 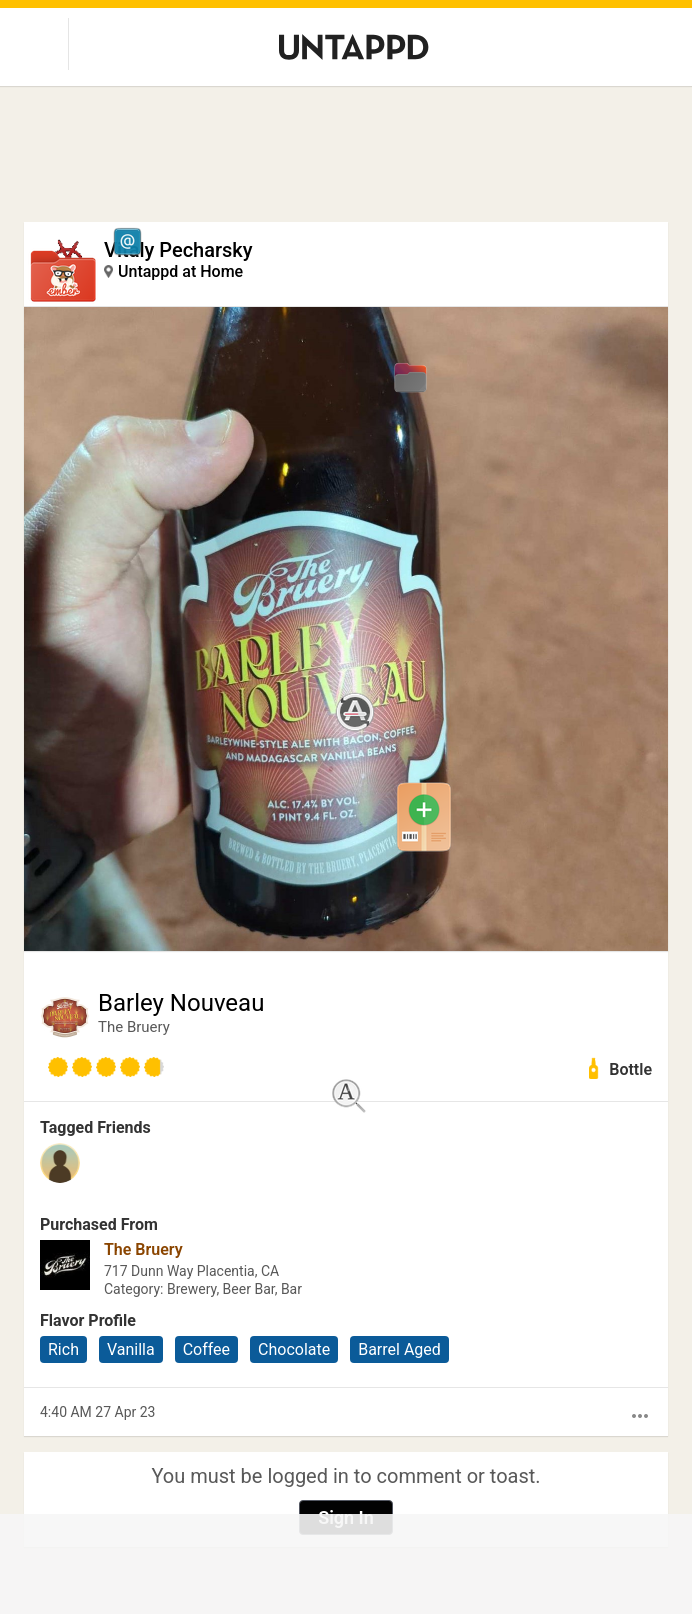 What do you see at coordinates (410, 377) in the screenshot?
I see `view contents of an open folder` at bounding box center [410, 377].